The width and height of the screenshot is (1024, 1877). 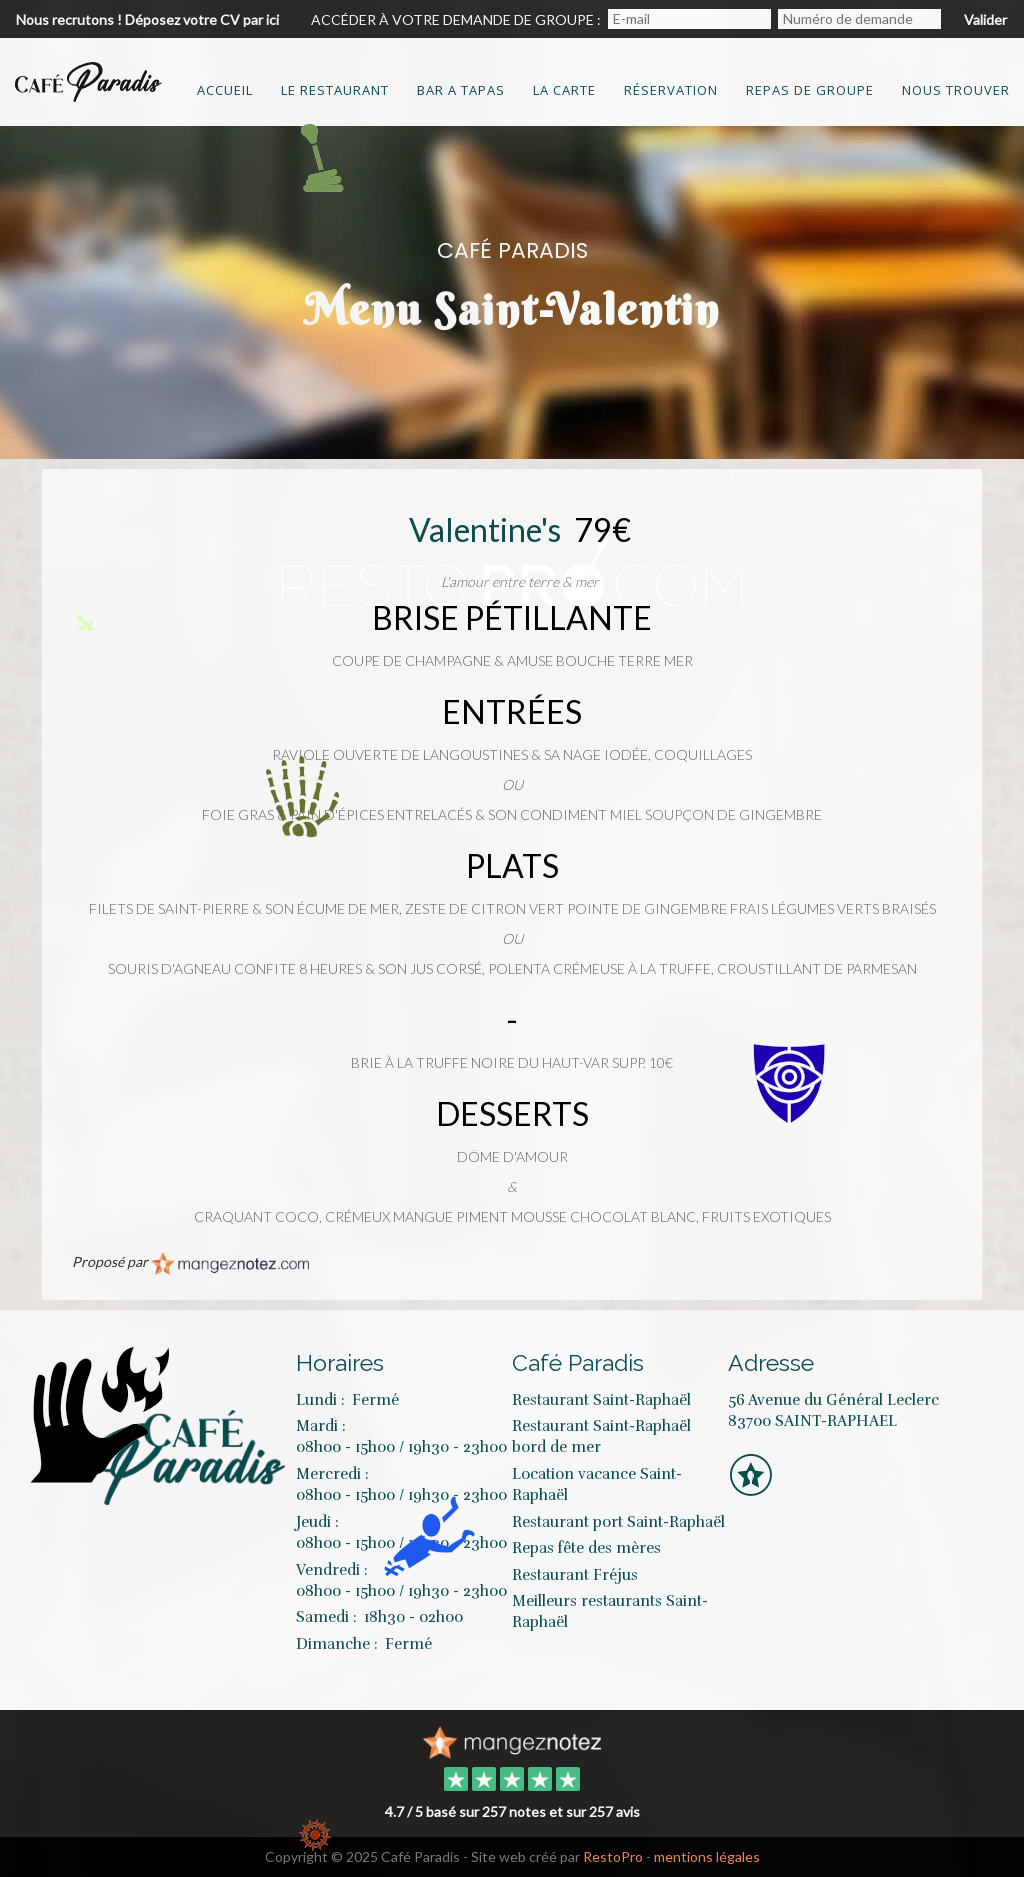 What do you see at coordinates (302, 796) in the screenshot?
I see `skeleton or undead enemy type indicator` at bounding box center [302, 796].